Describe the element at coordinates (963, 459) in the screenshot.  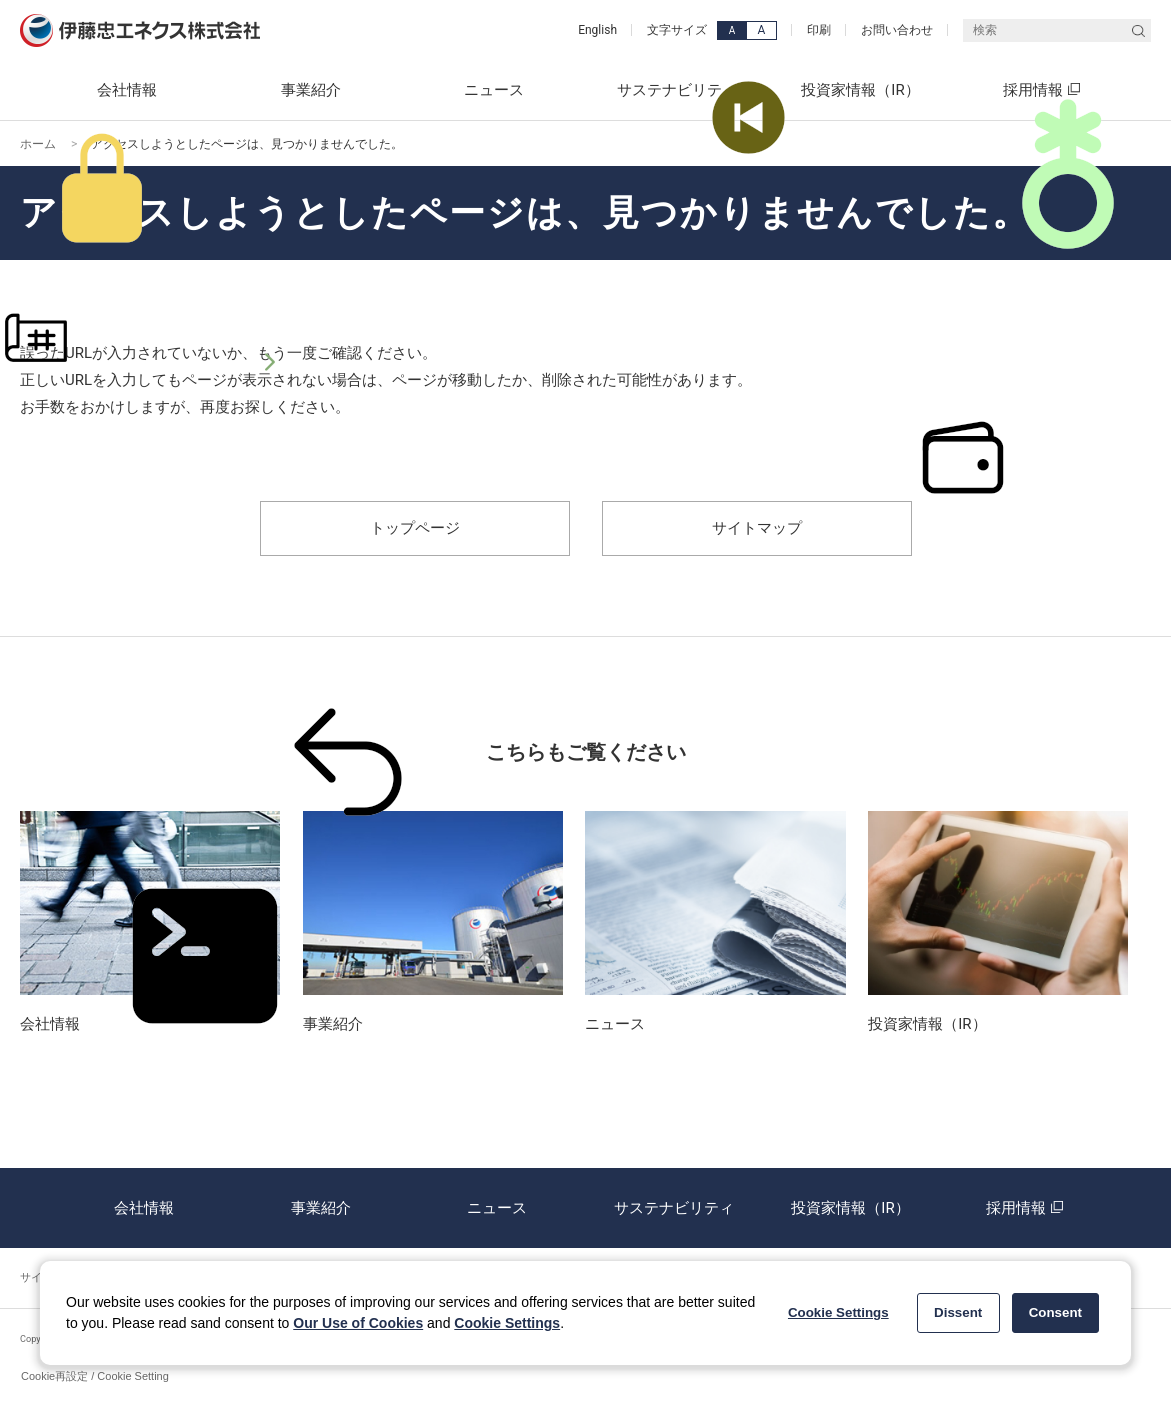
I see `access your wallet or payment methods` at that location.